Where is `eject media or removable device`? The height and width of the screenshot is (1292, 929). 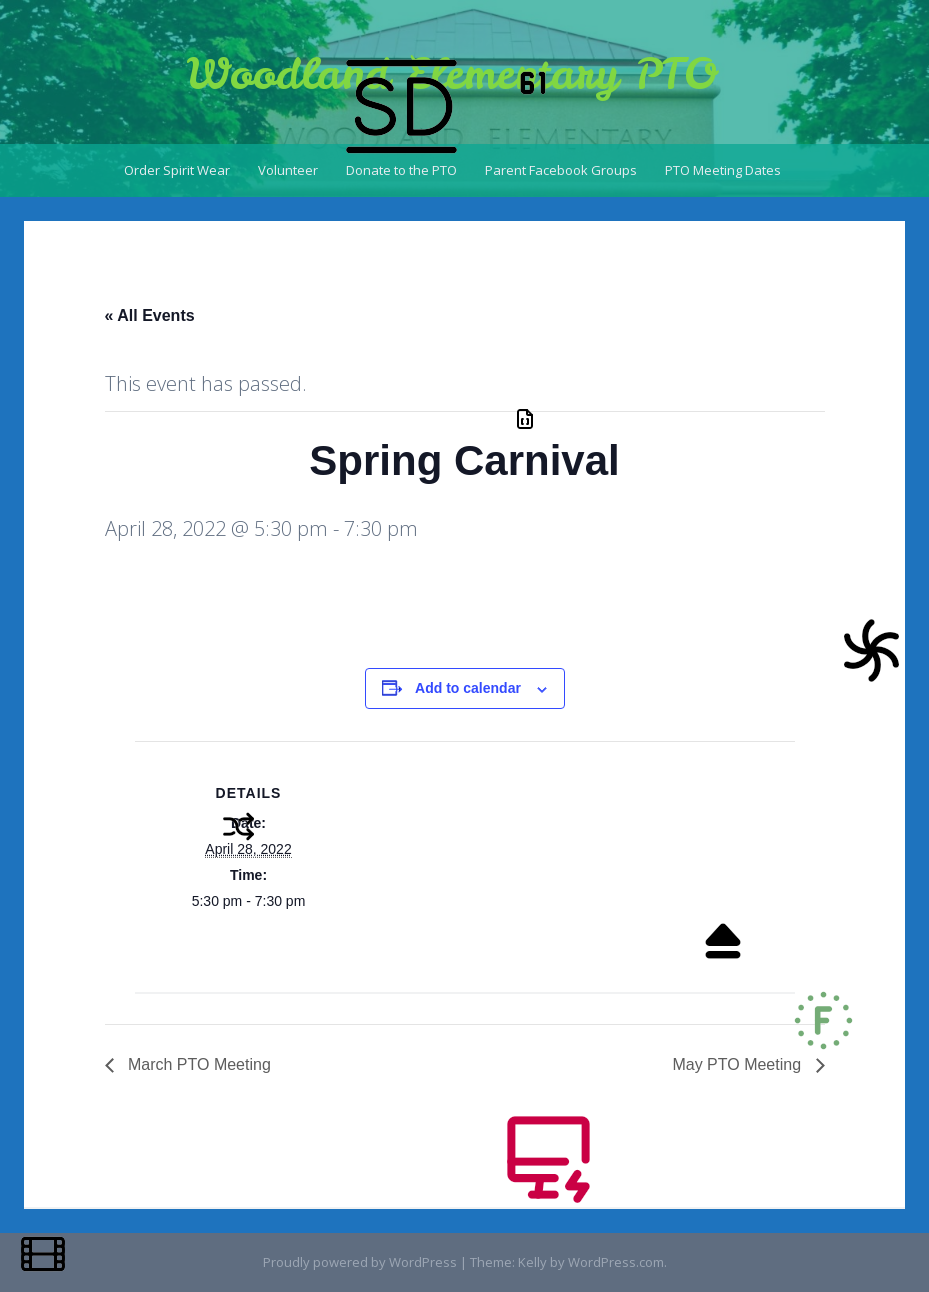 eject media or removable device is located at coordinates (723, 941).